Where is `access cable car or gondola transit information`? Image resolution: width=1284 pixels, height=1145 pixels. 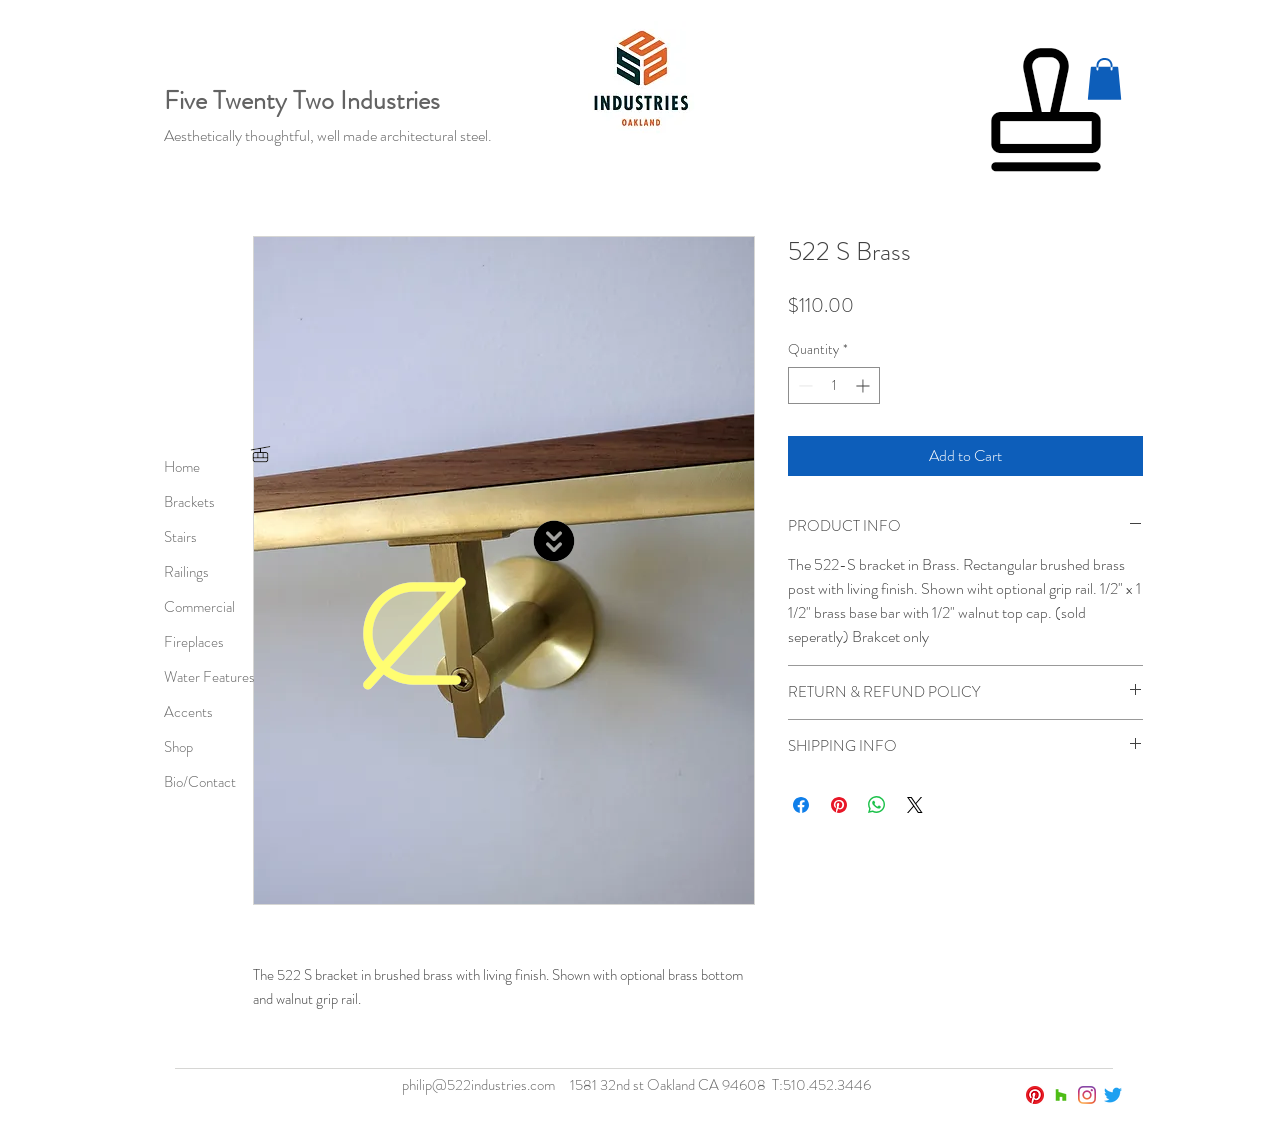
access cable car or gondola transit information is located at coordinates (260, 454).